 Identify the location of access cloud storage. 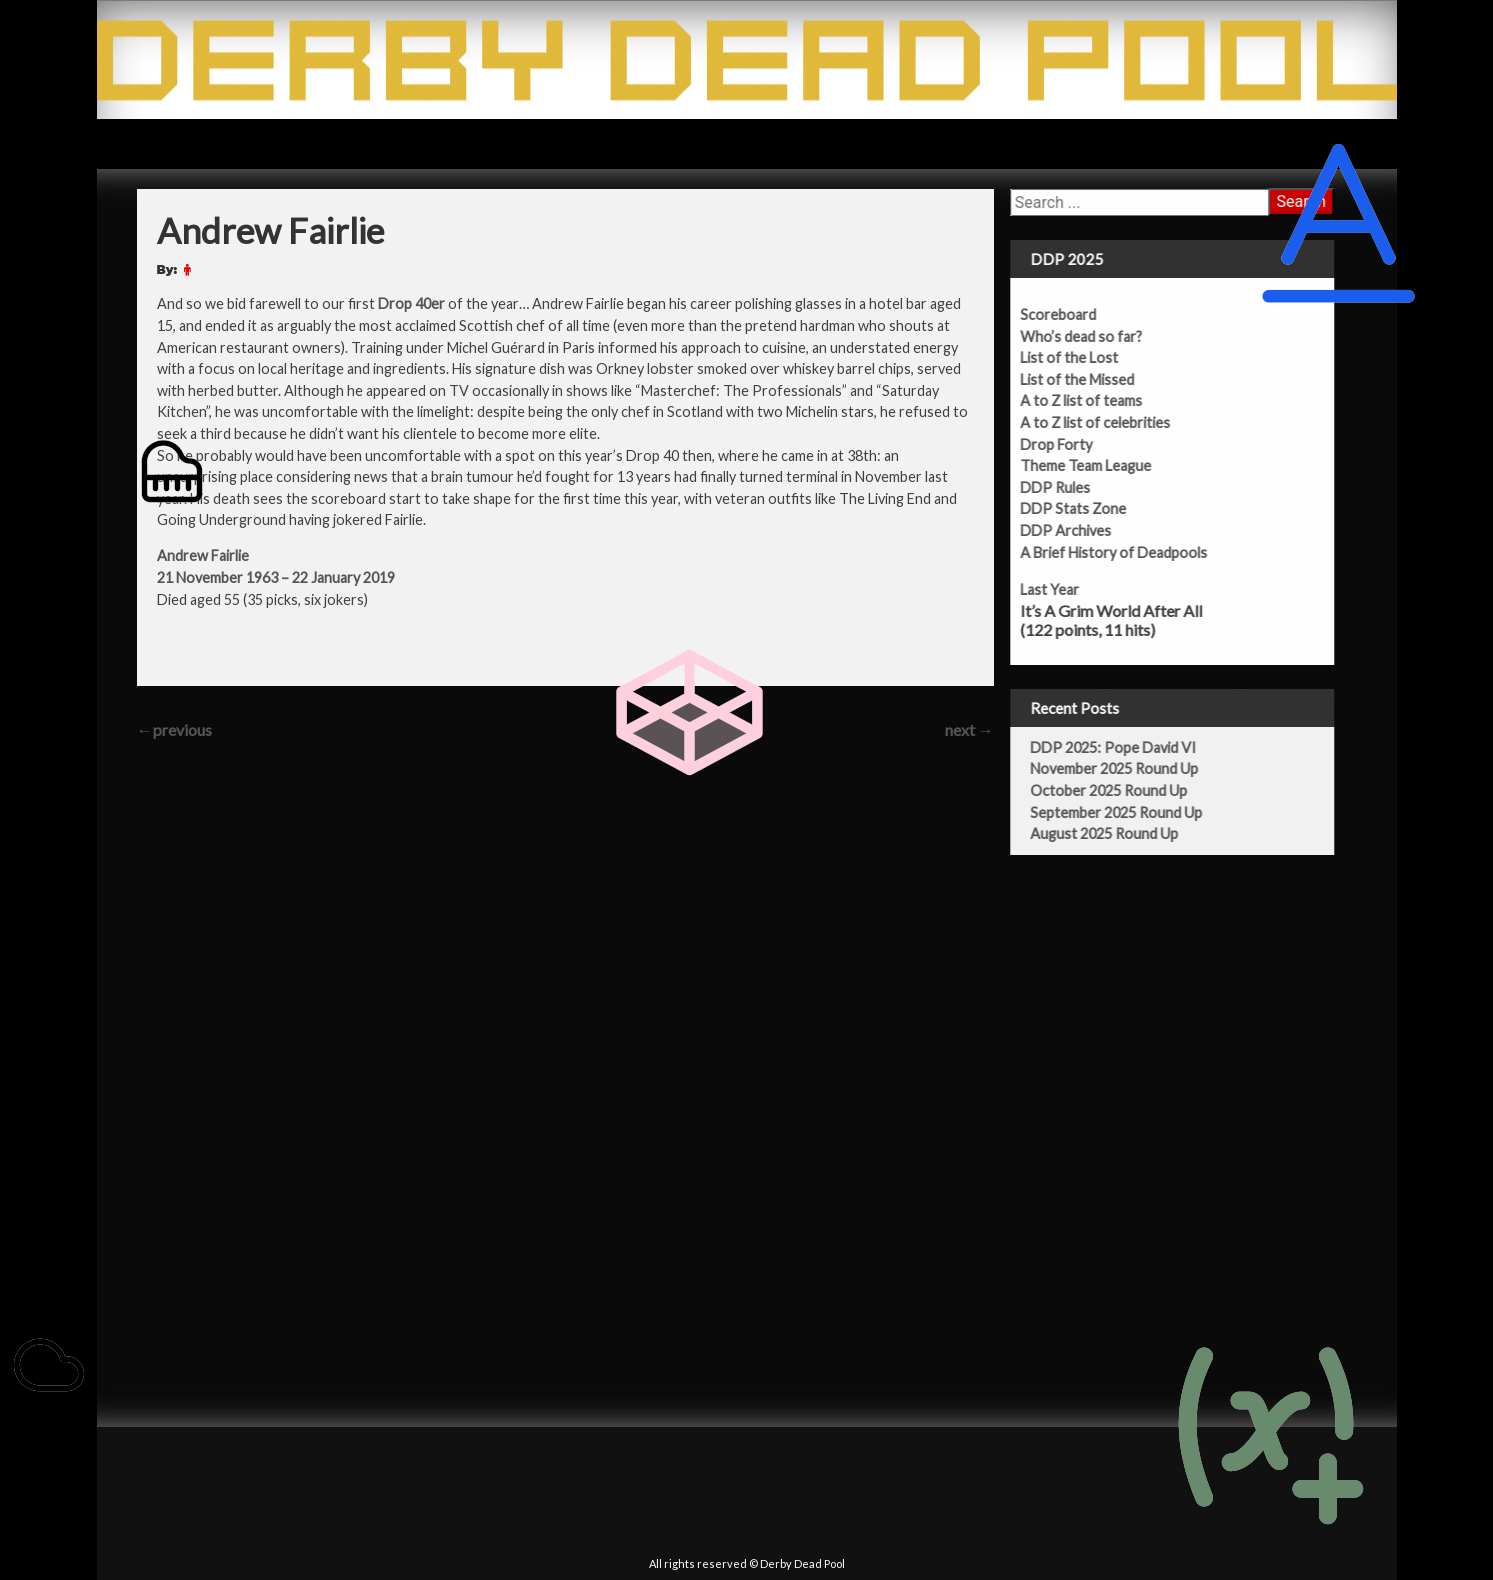
(49, 1365).